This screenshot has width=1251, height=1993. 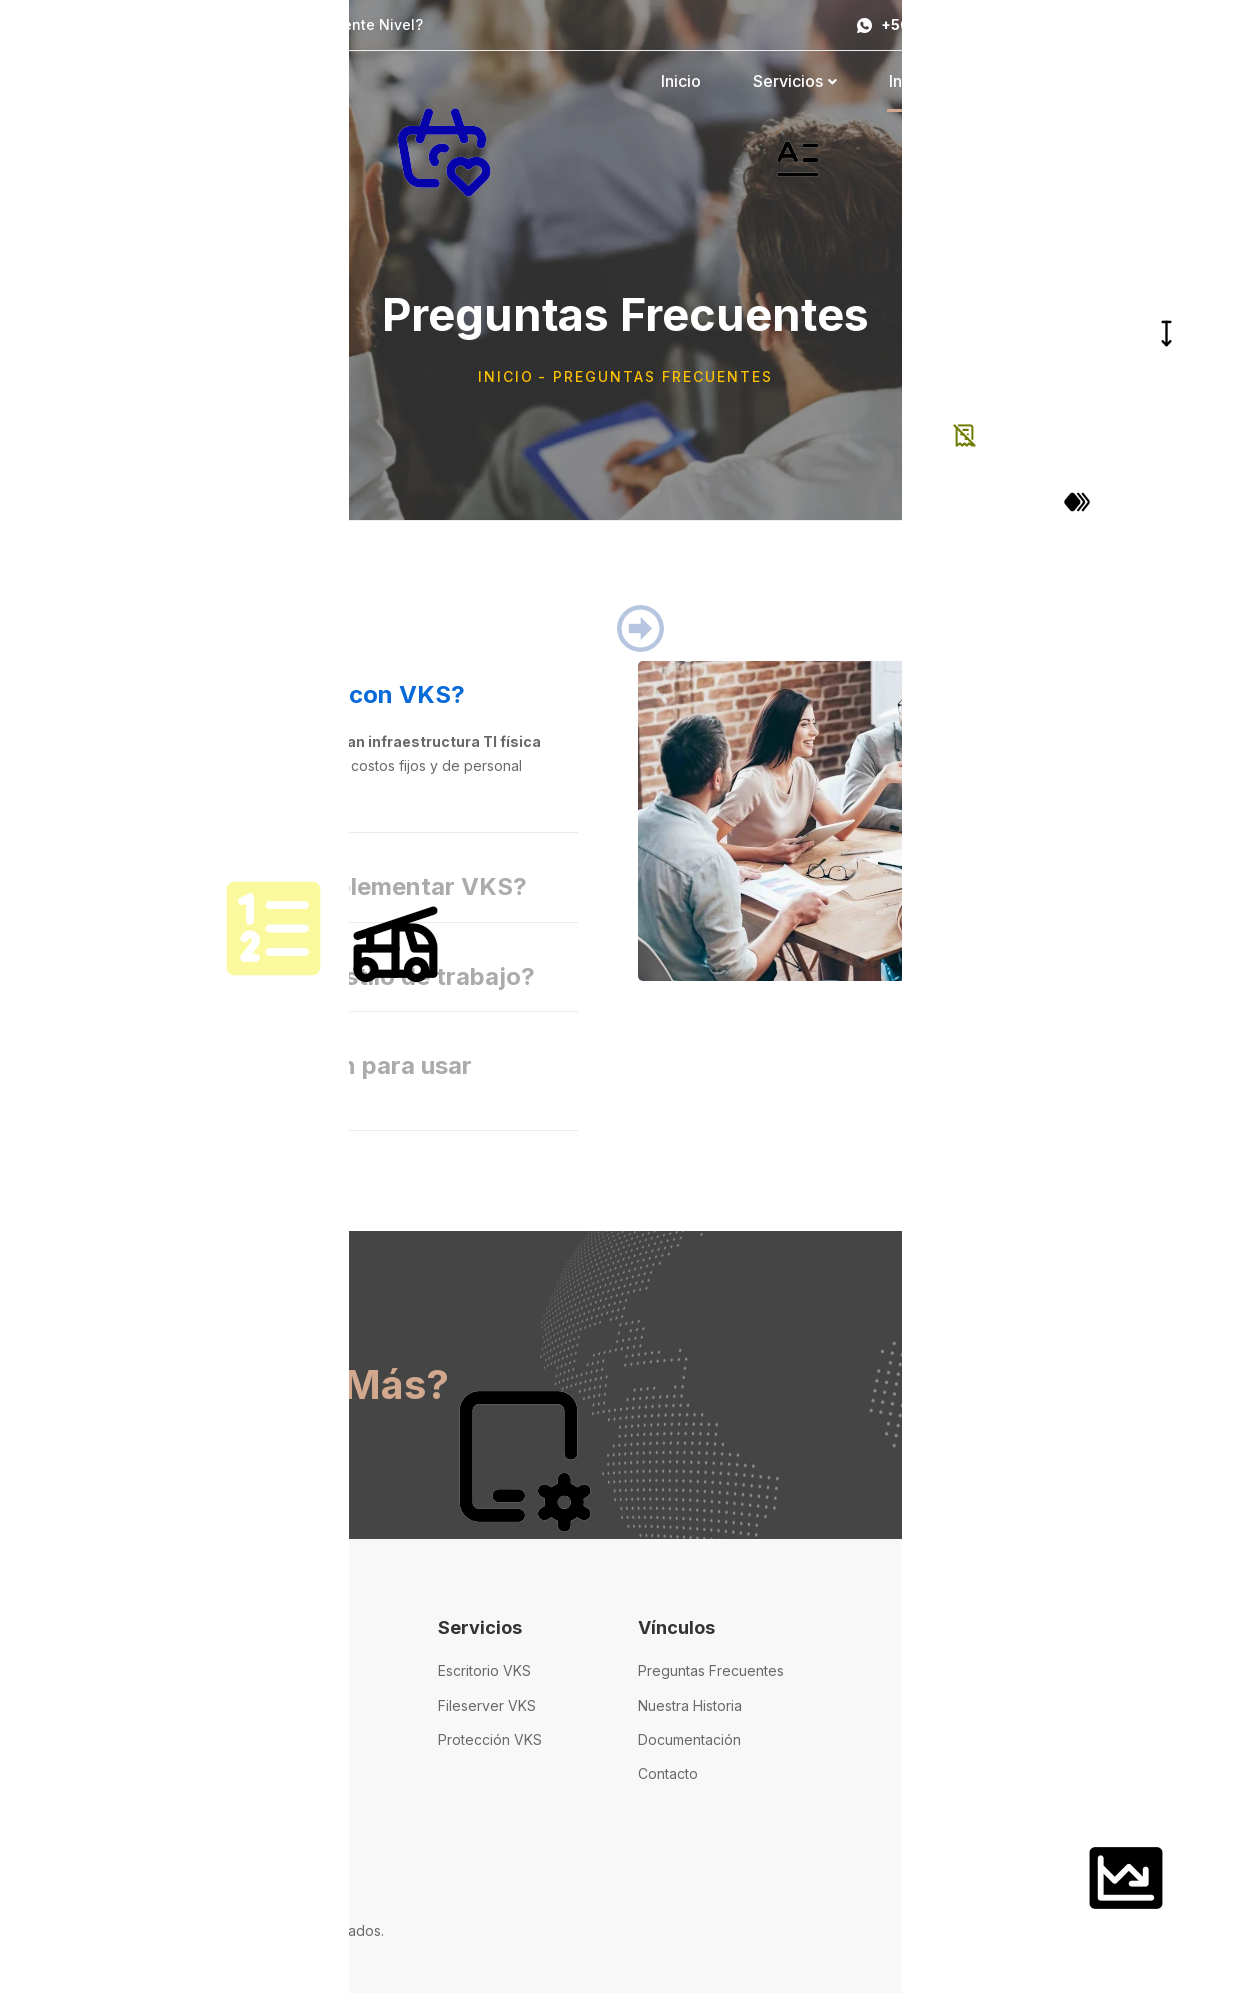 I want to click on create a numbered list, so click(x=273, y=928).